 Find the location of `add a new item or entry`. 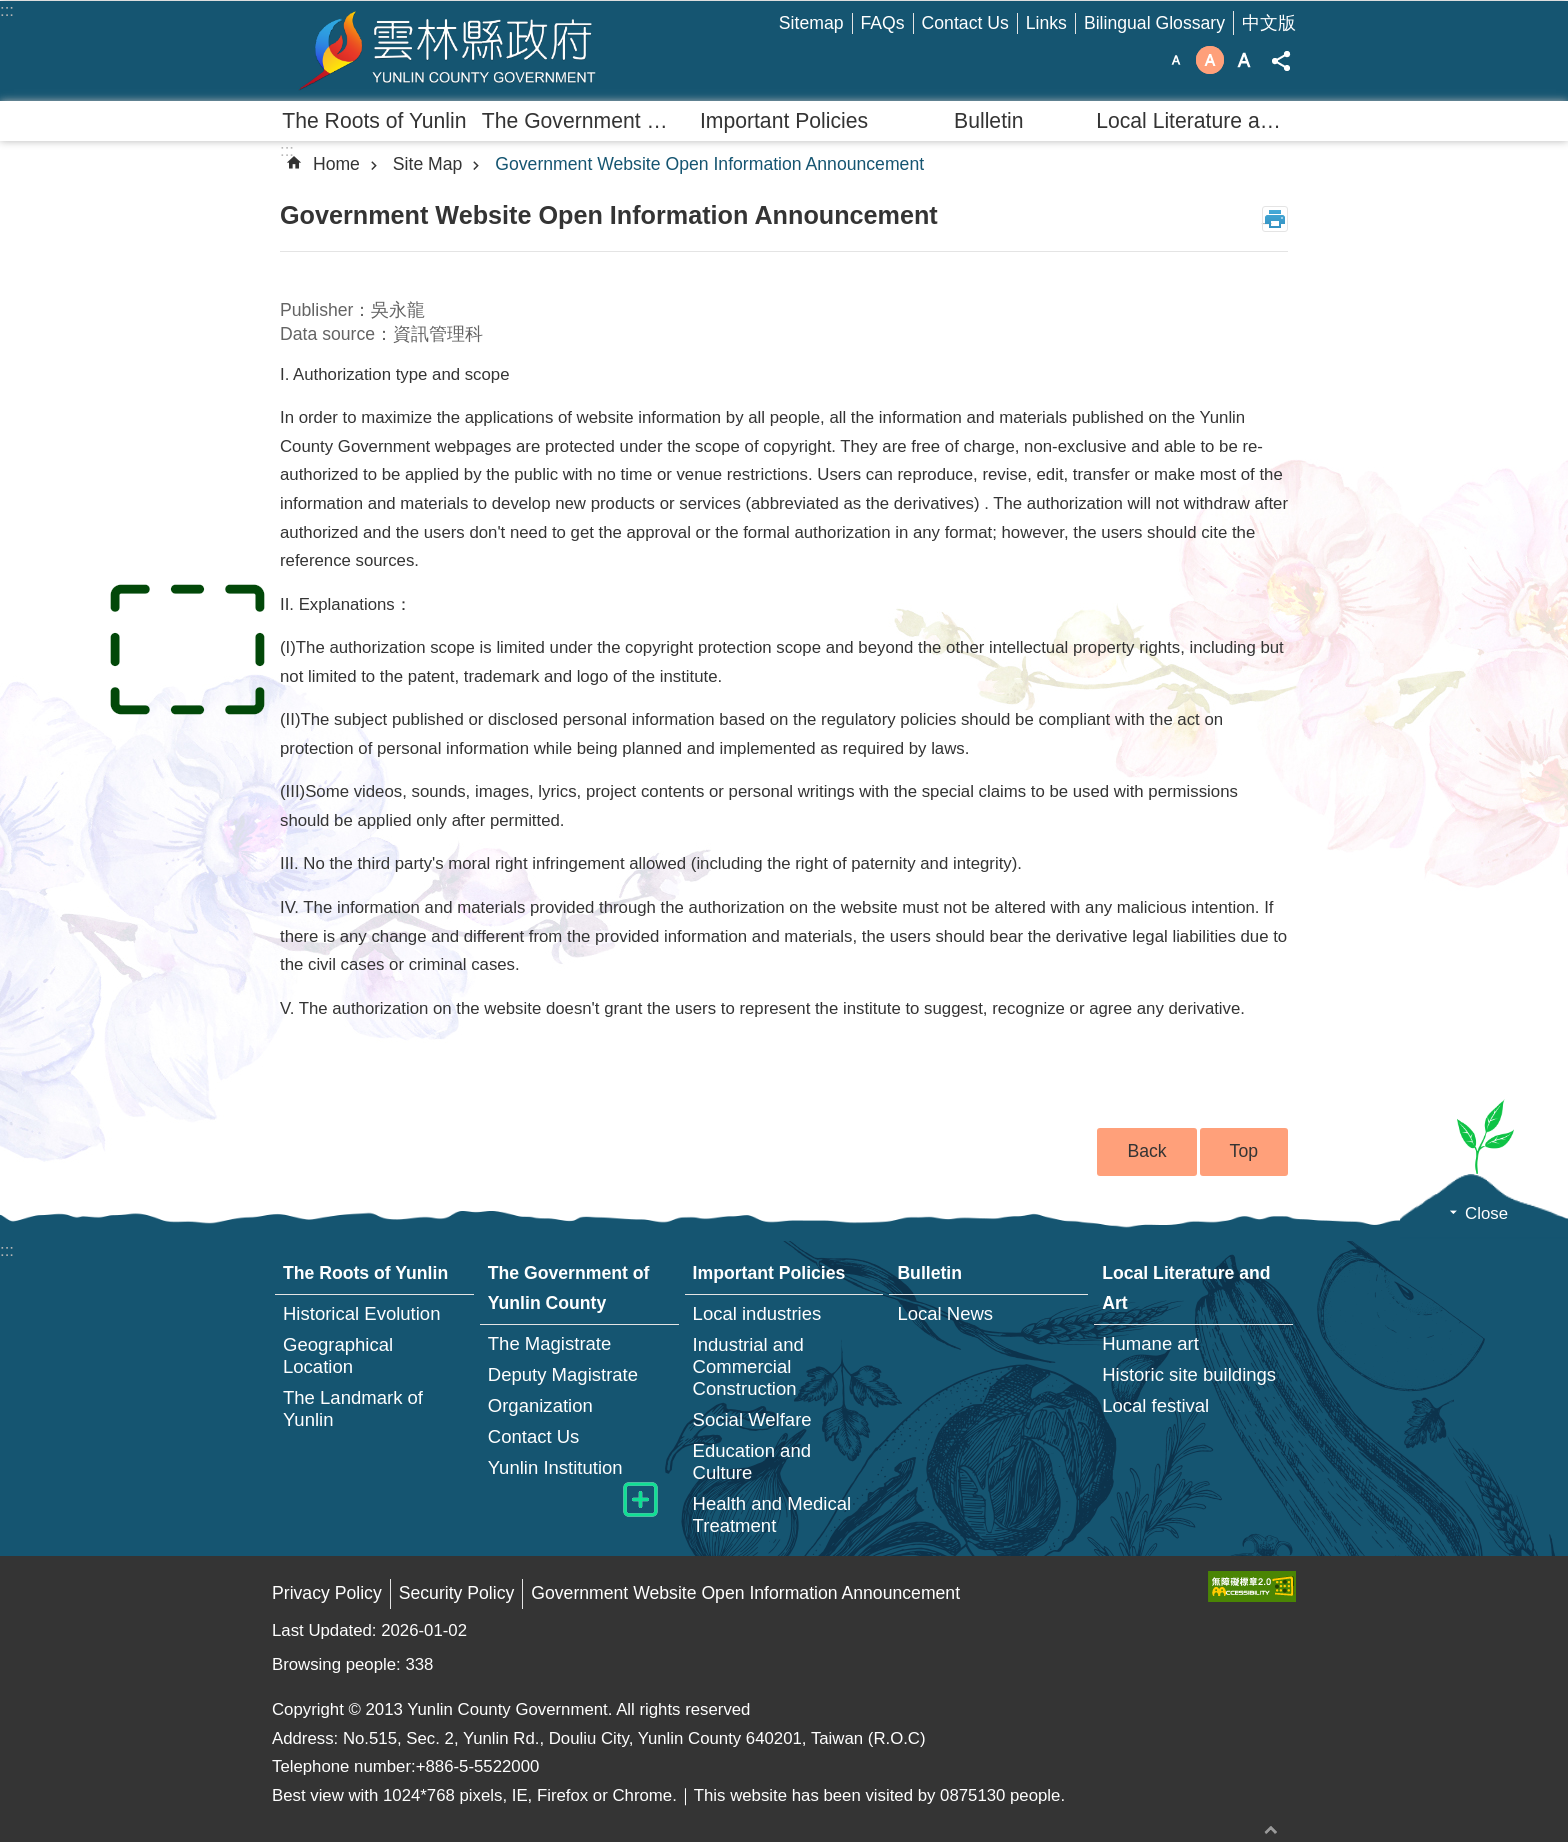

add a new item or entry is located at coordinates (640, 1499).